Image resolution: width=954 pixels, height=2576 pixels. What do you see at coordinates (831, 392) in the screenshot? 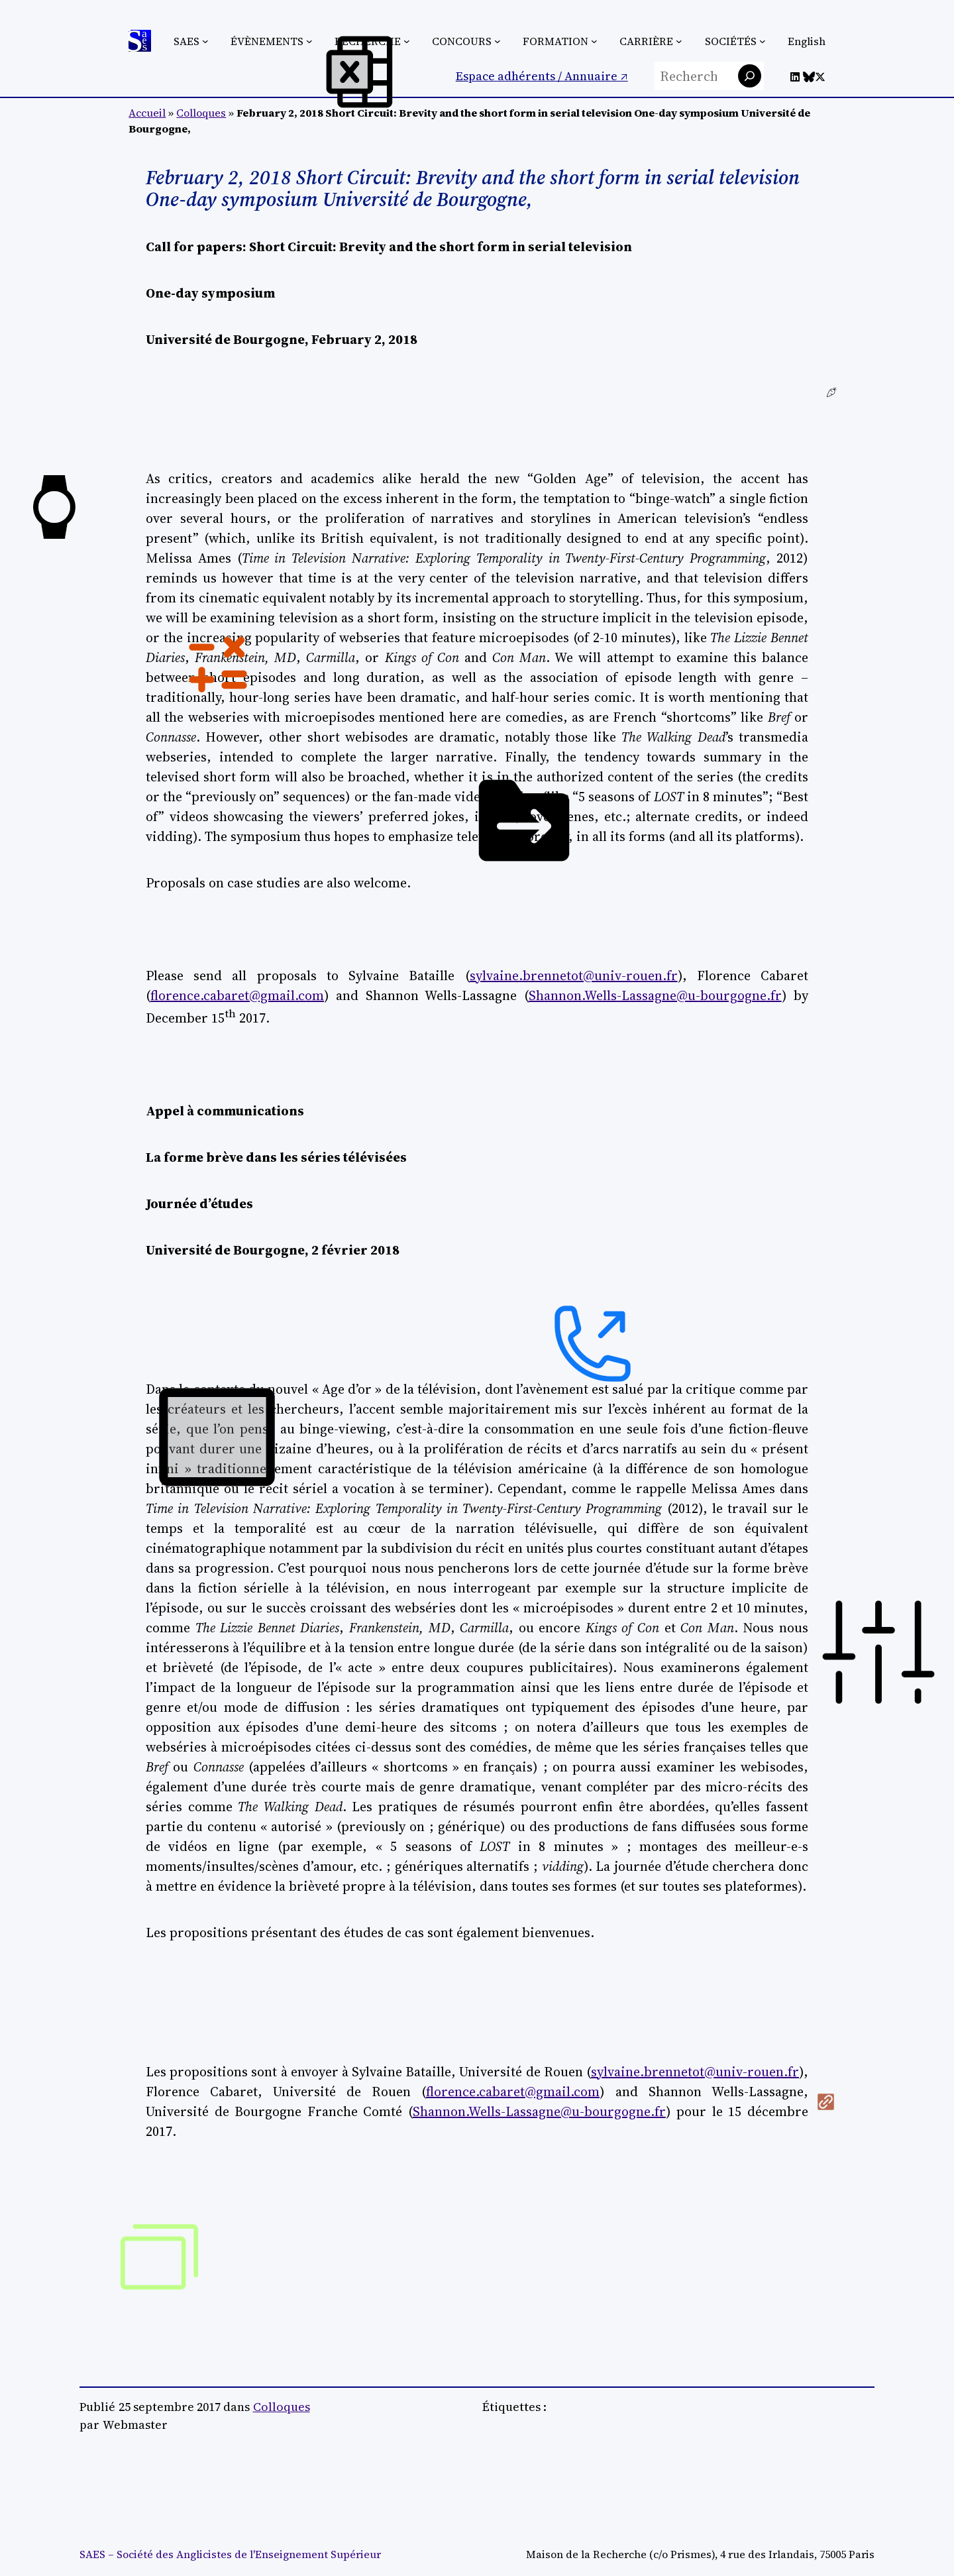
I see `browse vegetable or produce category` at bounding box center [831, 392].